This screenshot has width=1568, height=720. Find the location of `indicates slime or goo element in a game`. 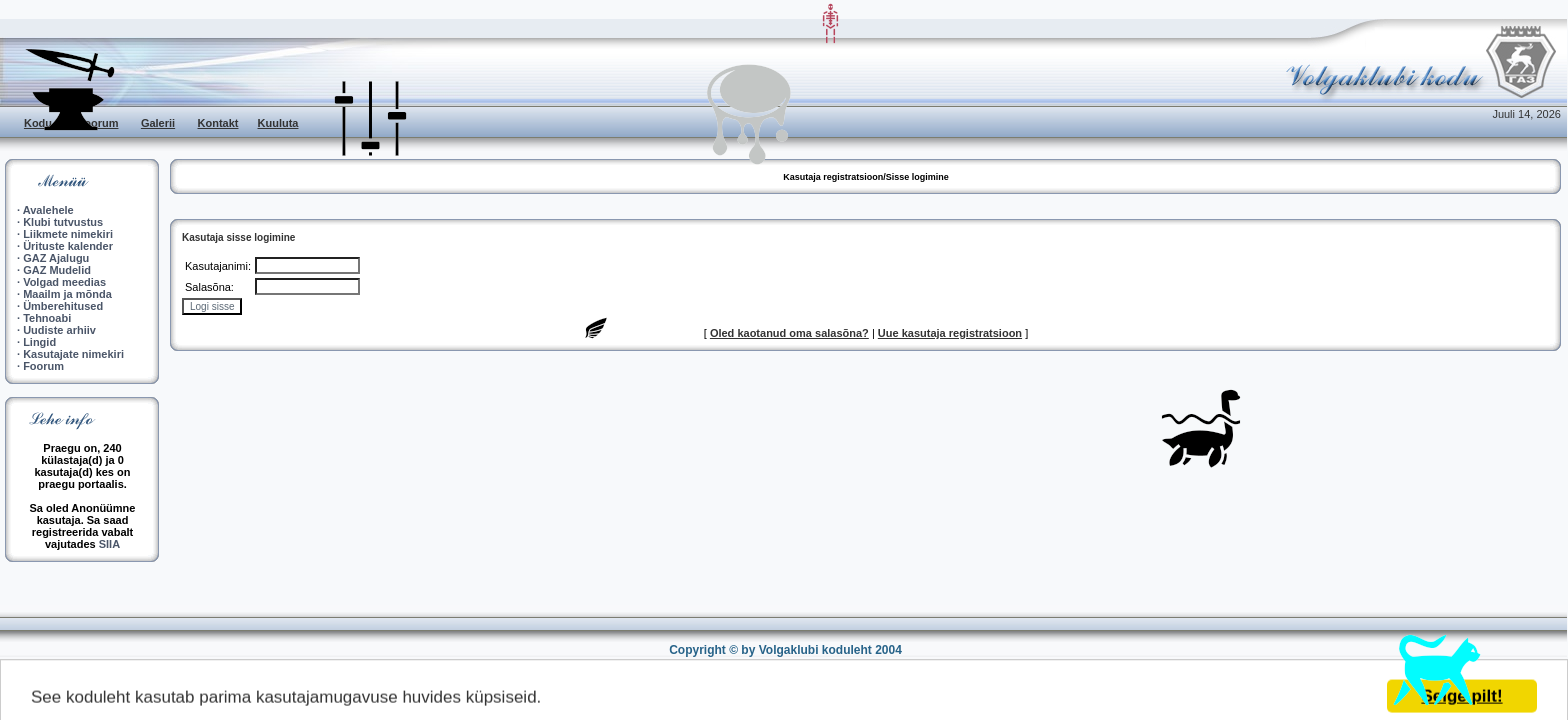

indicates slime or goo element in a game is located at coordinates (748, 114).